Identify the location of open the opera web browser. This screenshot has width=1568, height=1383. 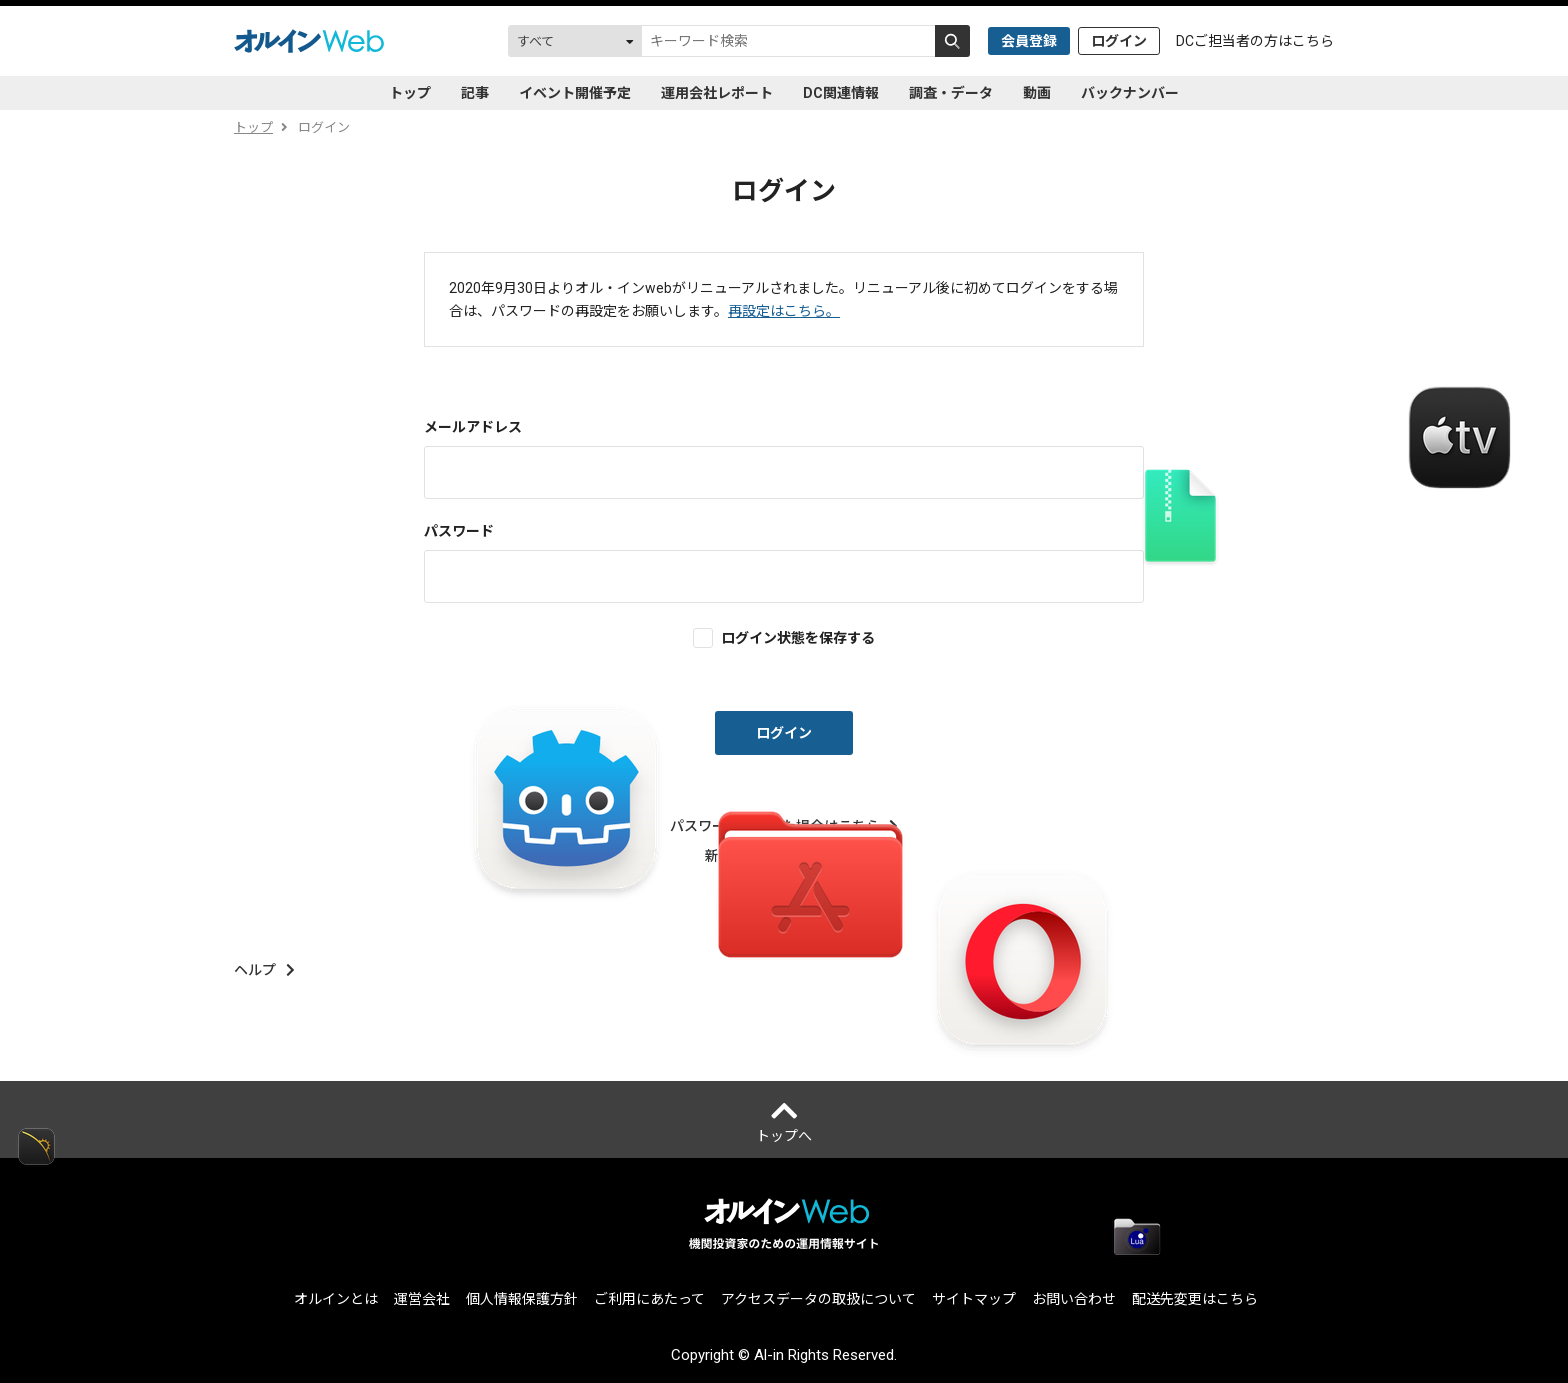
(1022, 960).